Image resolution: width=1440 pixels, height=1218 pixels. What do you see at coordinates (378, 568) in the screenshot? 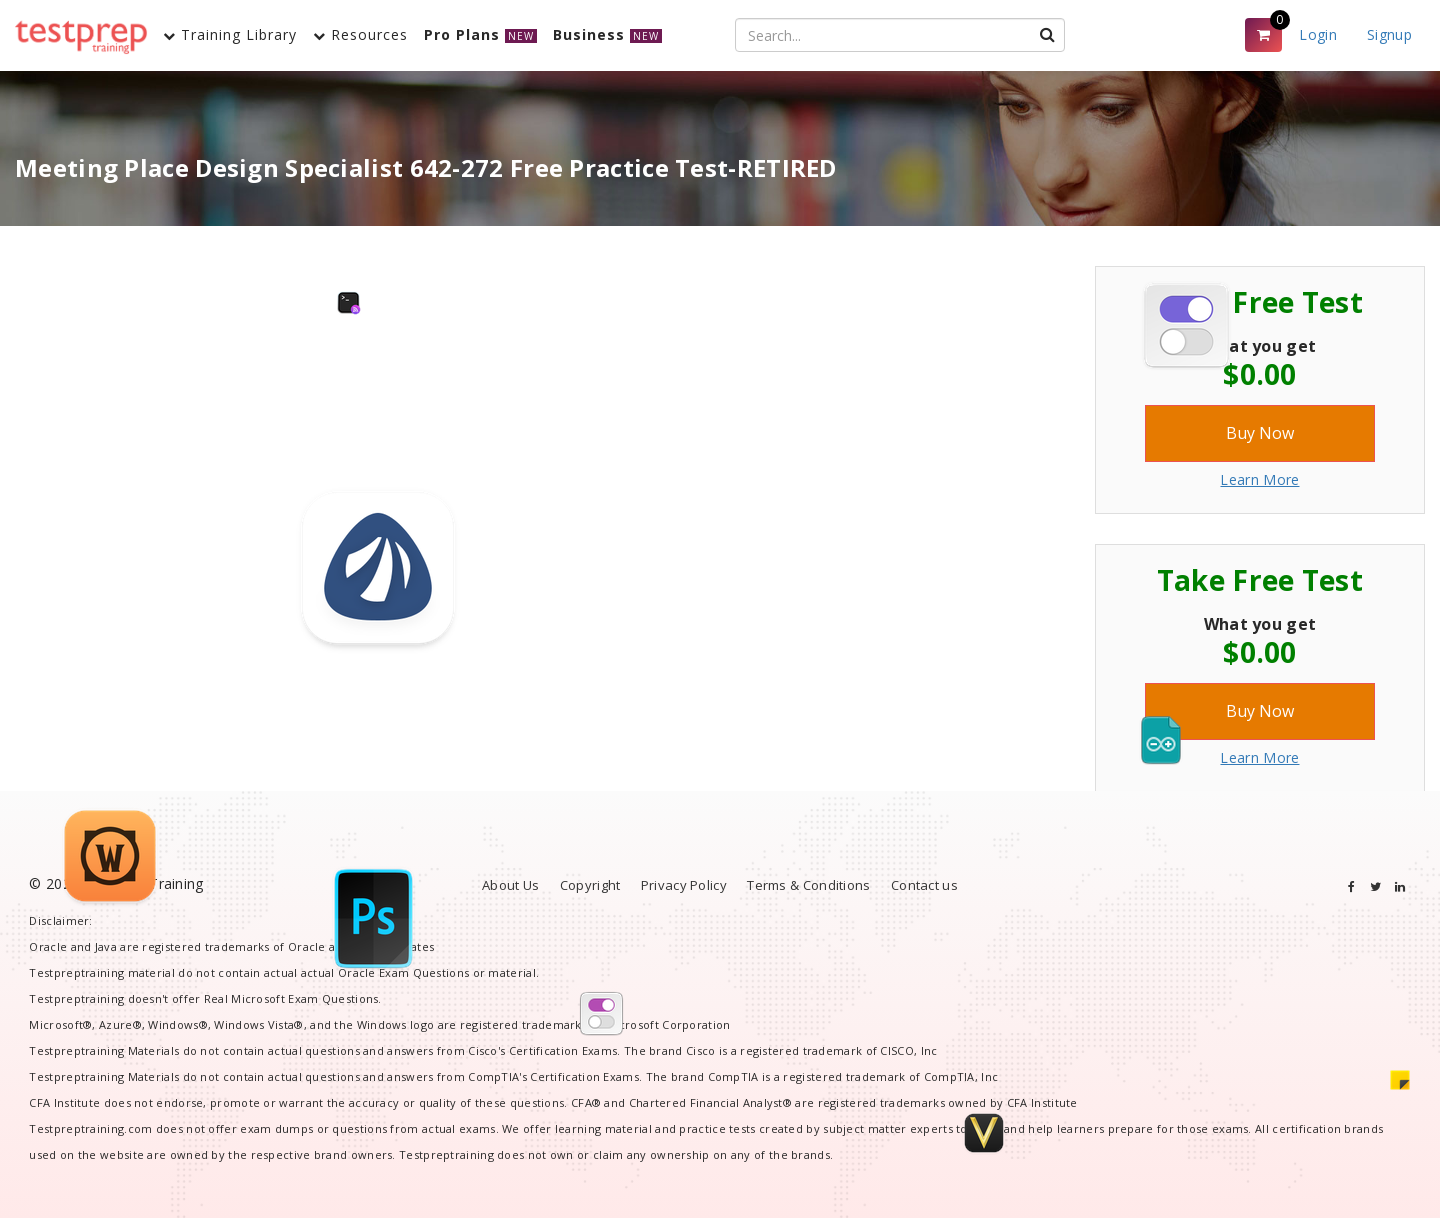
I see `launch the antergos linux application` at bounding box center [378, 568].